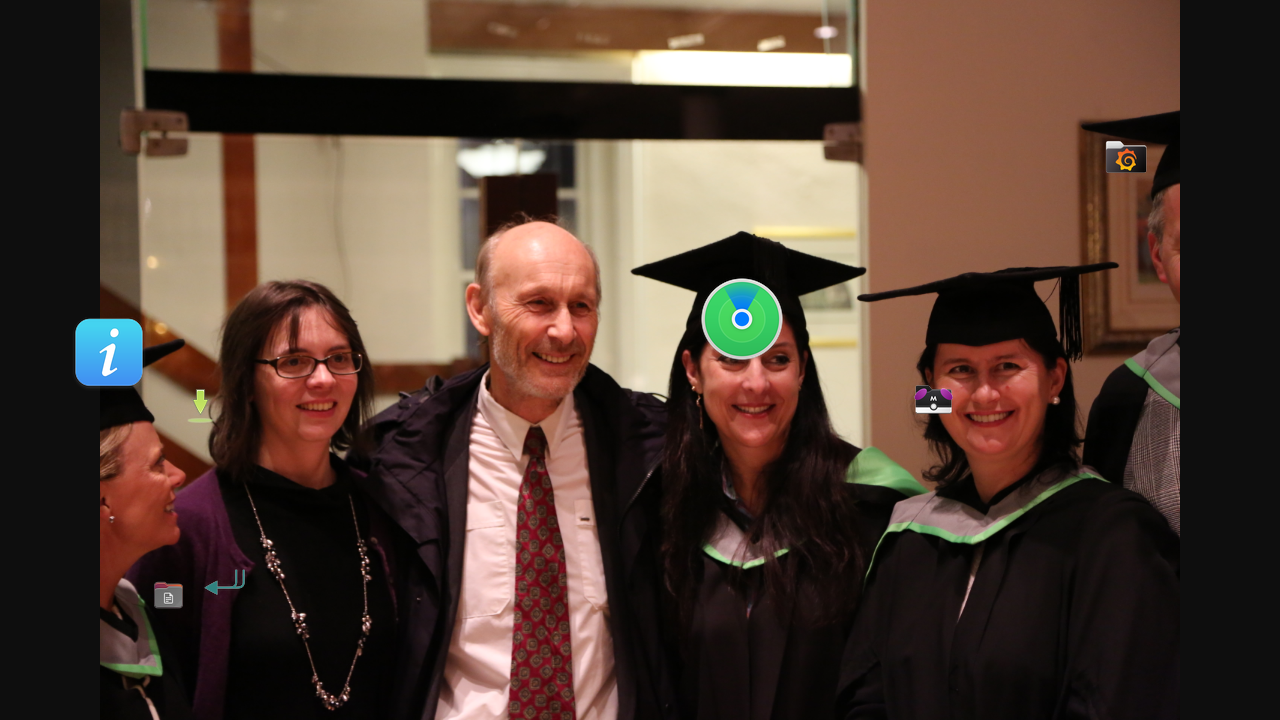  What do you see at coordinates (224, 582) in the screenshot?
I see `reply all to an email message` at bounding box center [224, 582].